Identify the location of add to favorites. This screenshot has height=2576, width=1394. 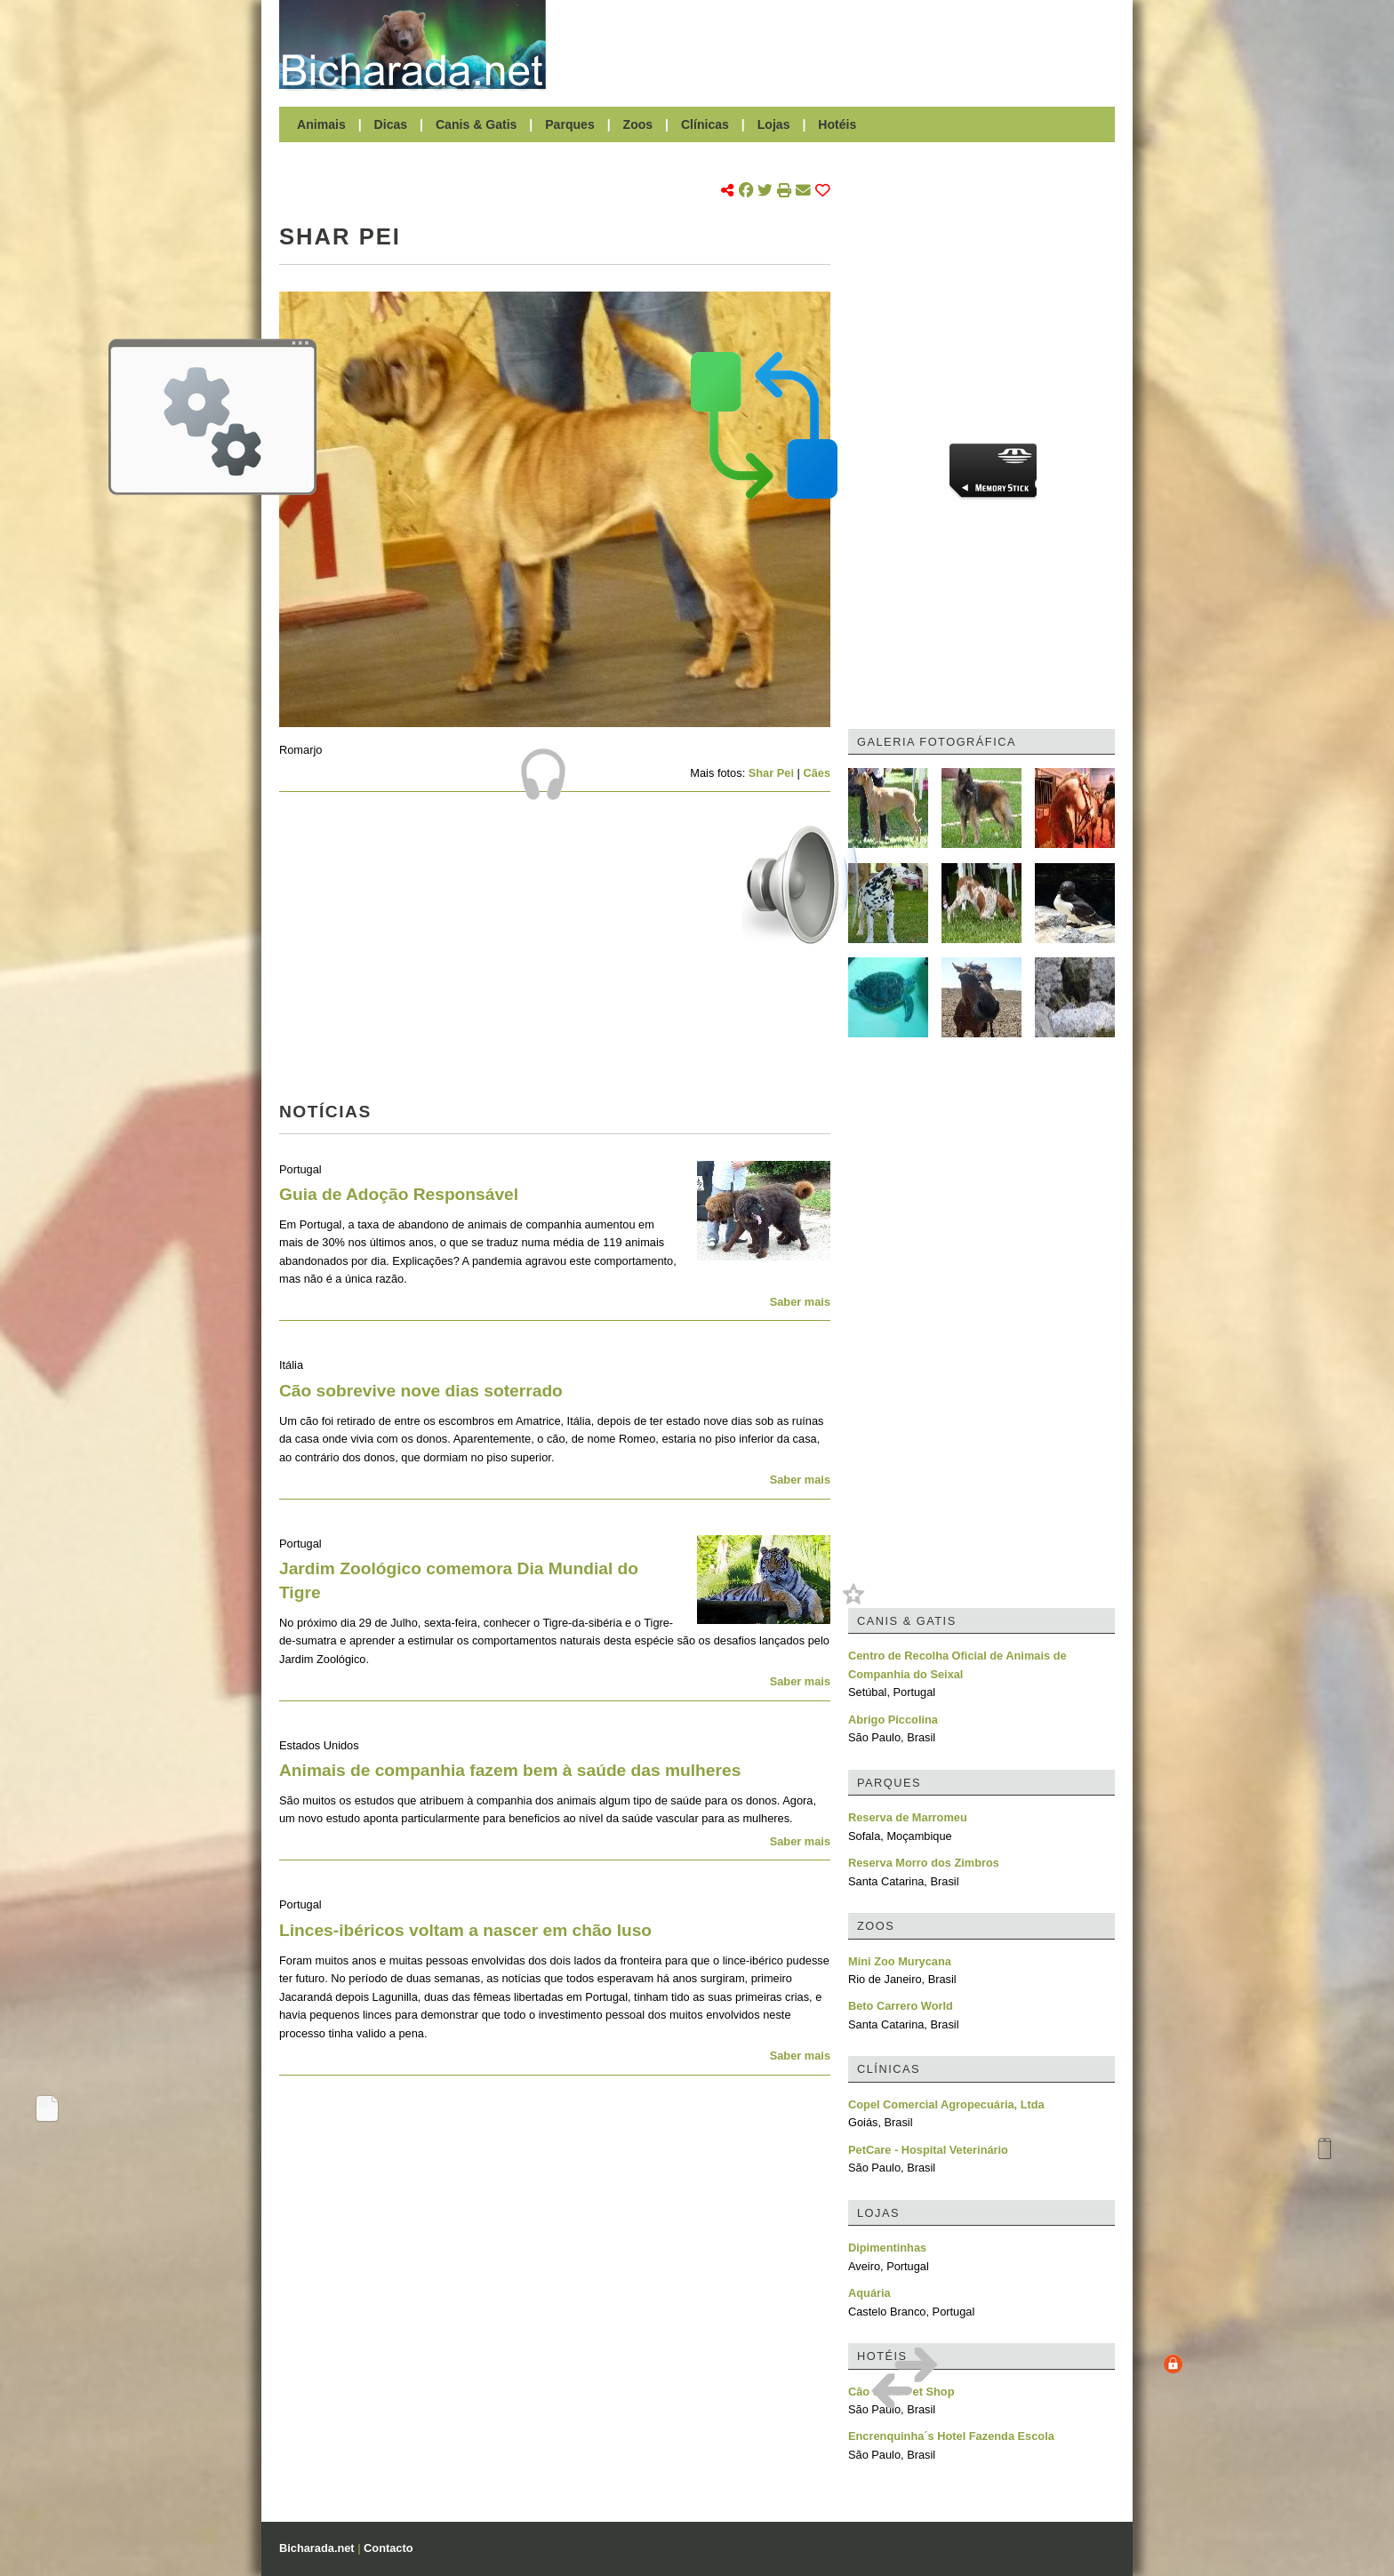
(853, 1595).